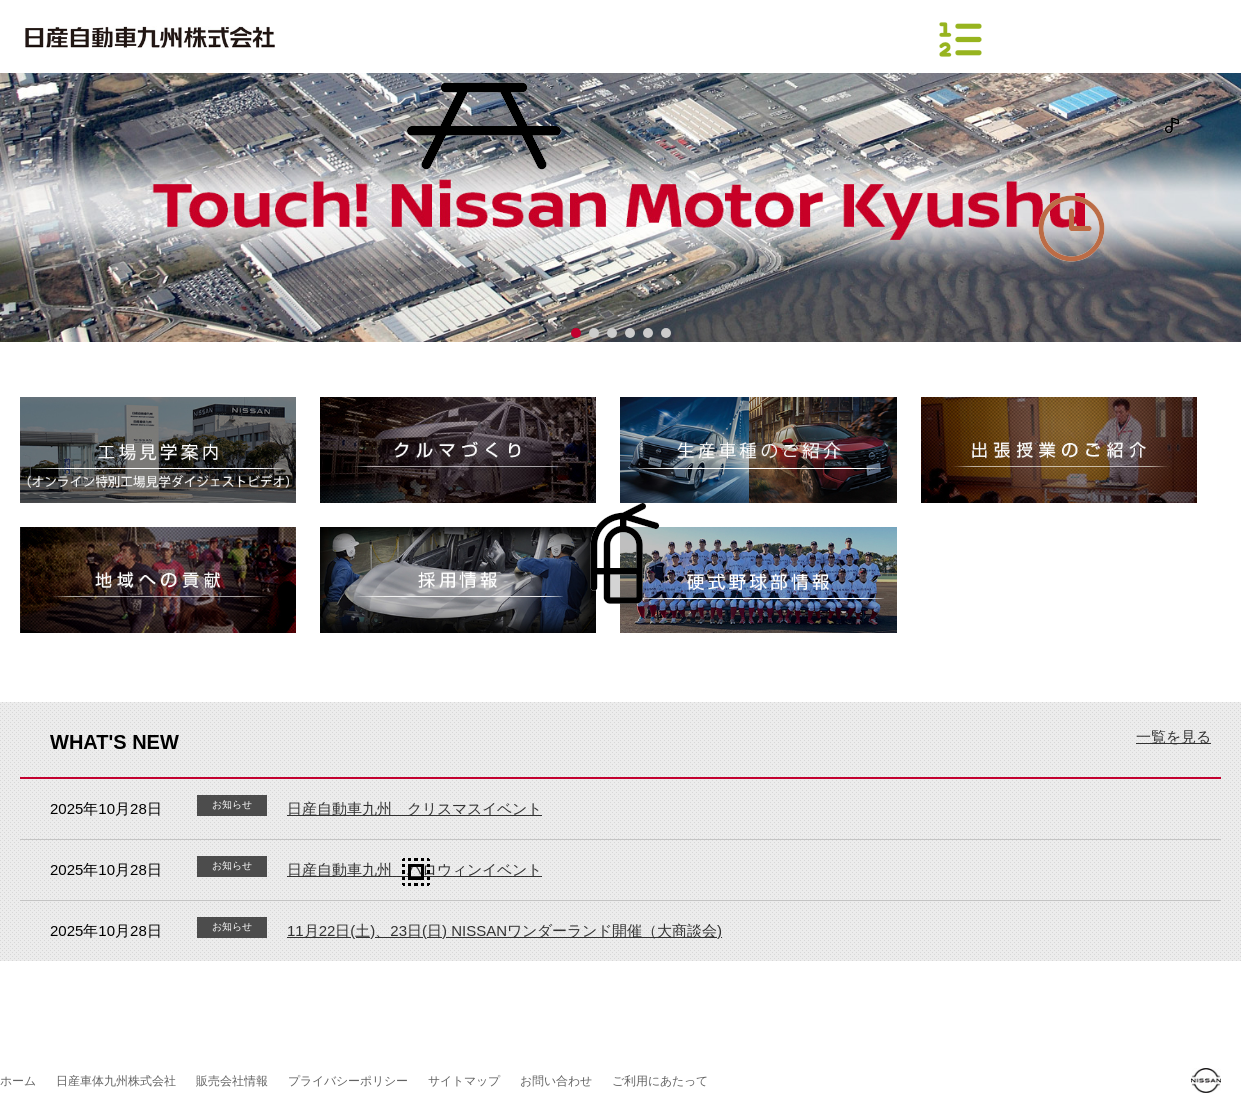 This screenshot has width=1241, height=1103. Describe the element at coordinates (620, 555) in the screenshot. I see `access fire safety information` at that location.